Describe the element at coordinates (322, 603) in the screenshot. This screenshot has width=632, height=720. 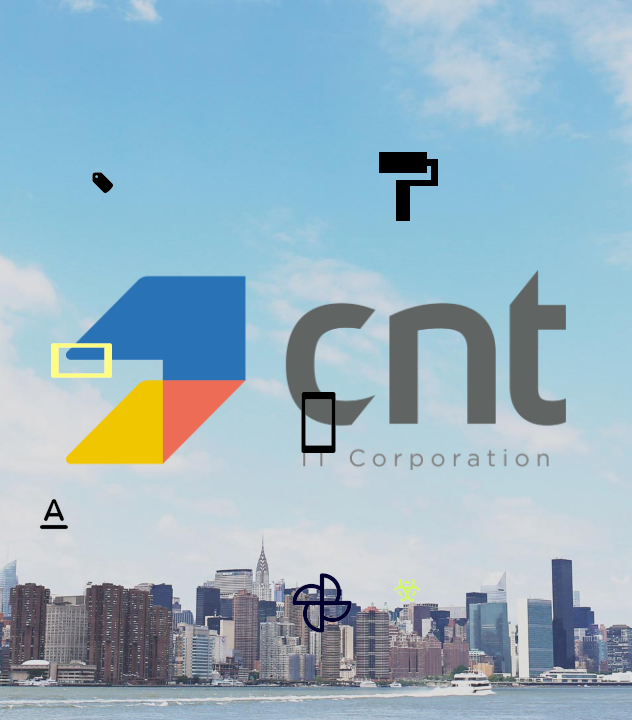
I see `open google photos` at that location.